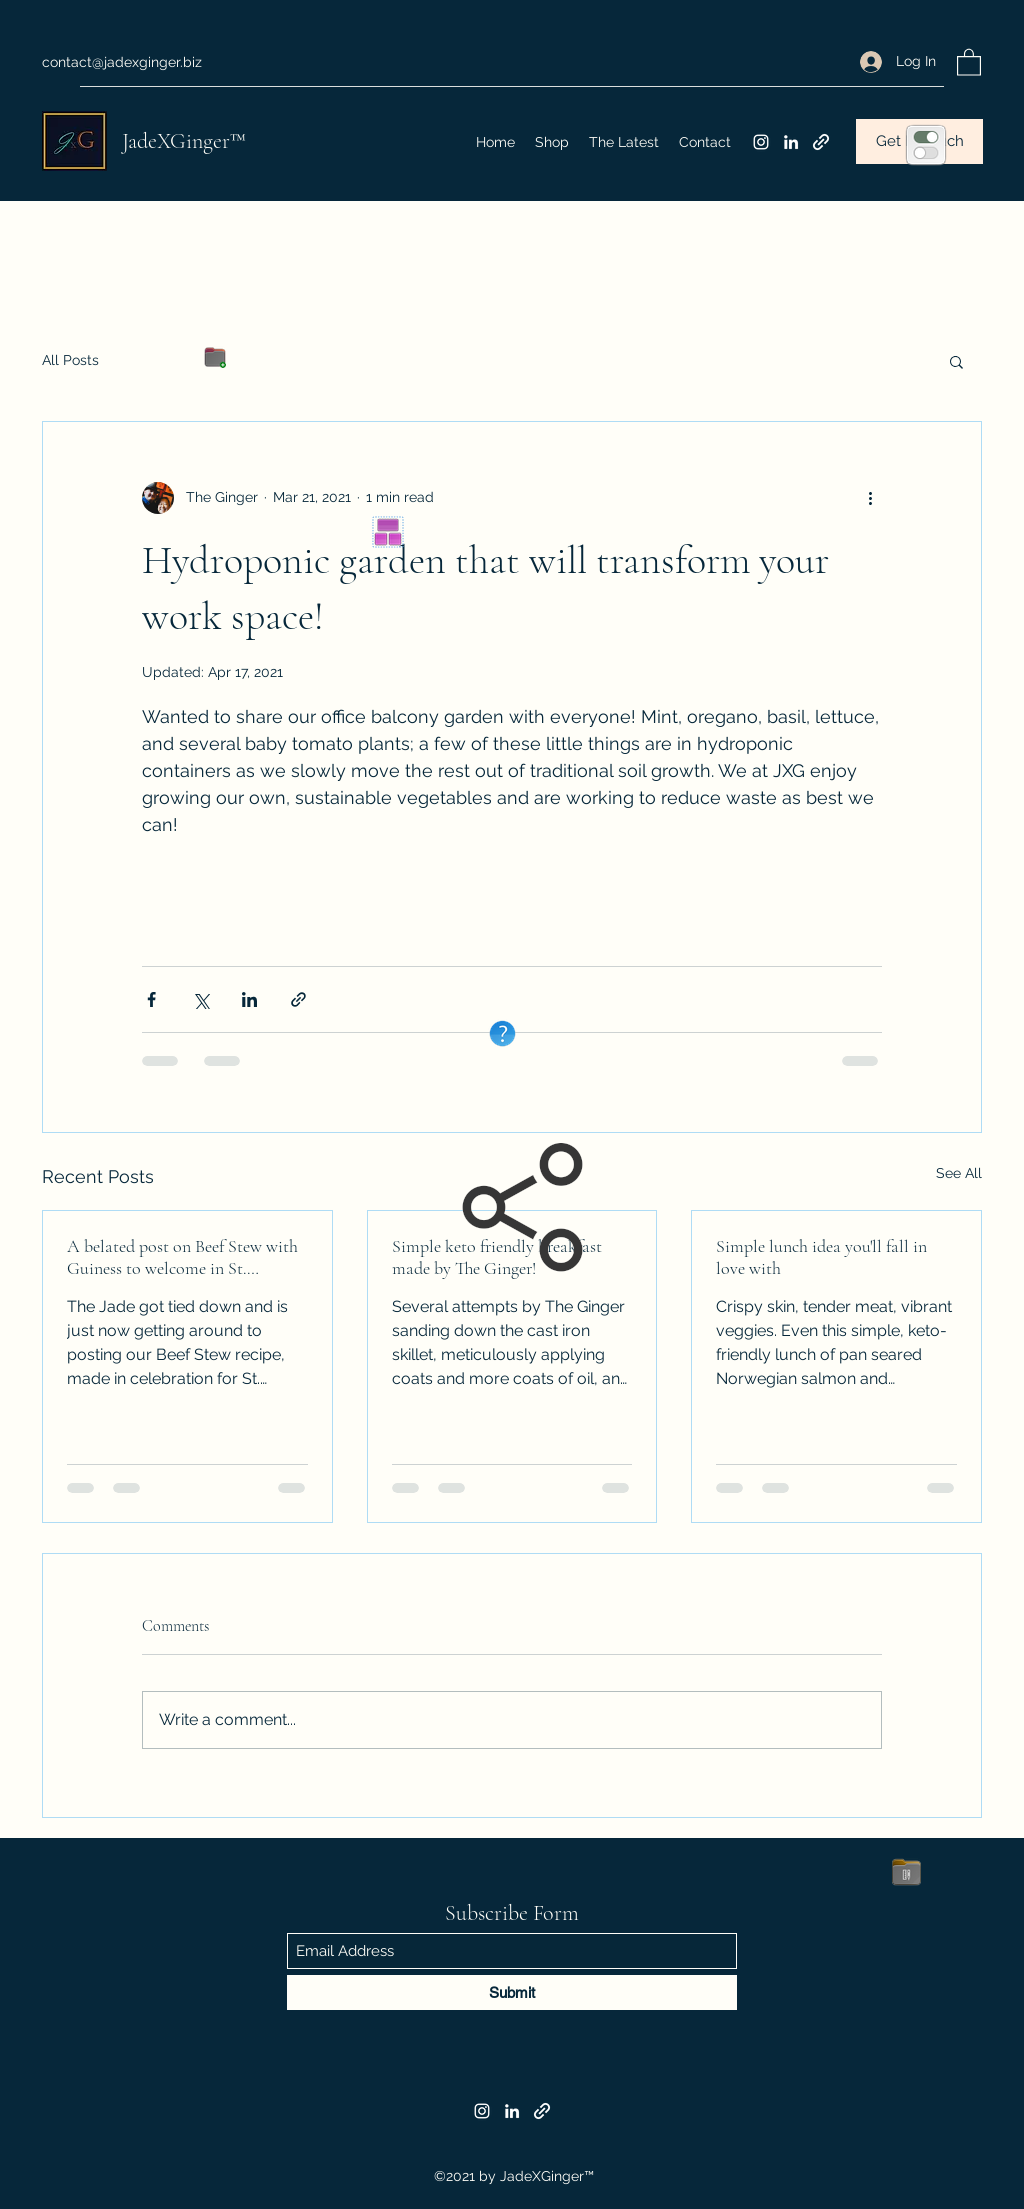  I want to click on open system tweaks or customization settings, so click(926, 145).